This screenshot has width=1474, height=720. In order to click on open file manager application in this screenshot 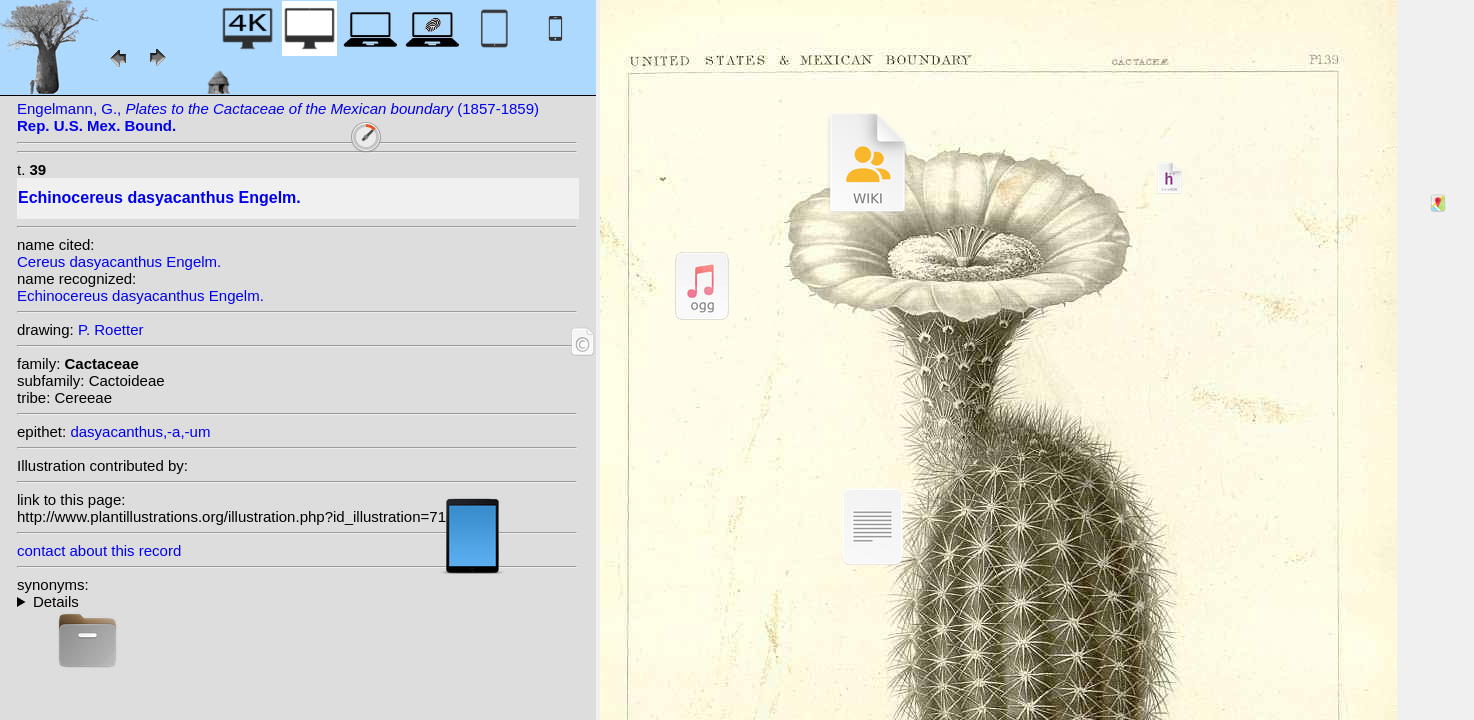, I will do `click(87, 640)`.